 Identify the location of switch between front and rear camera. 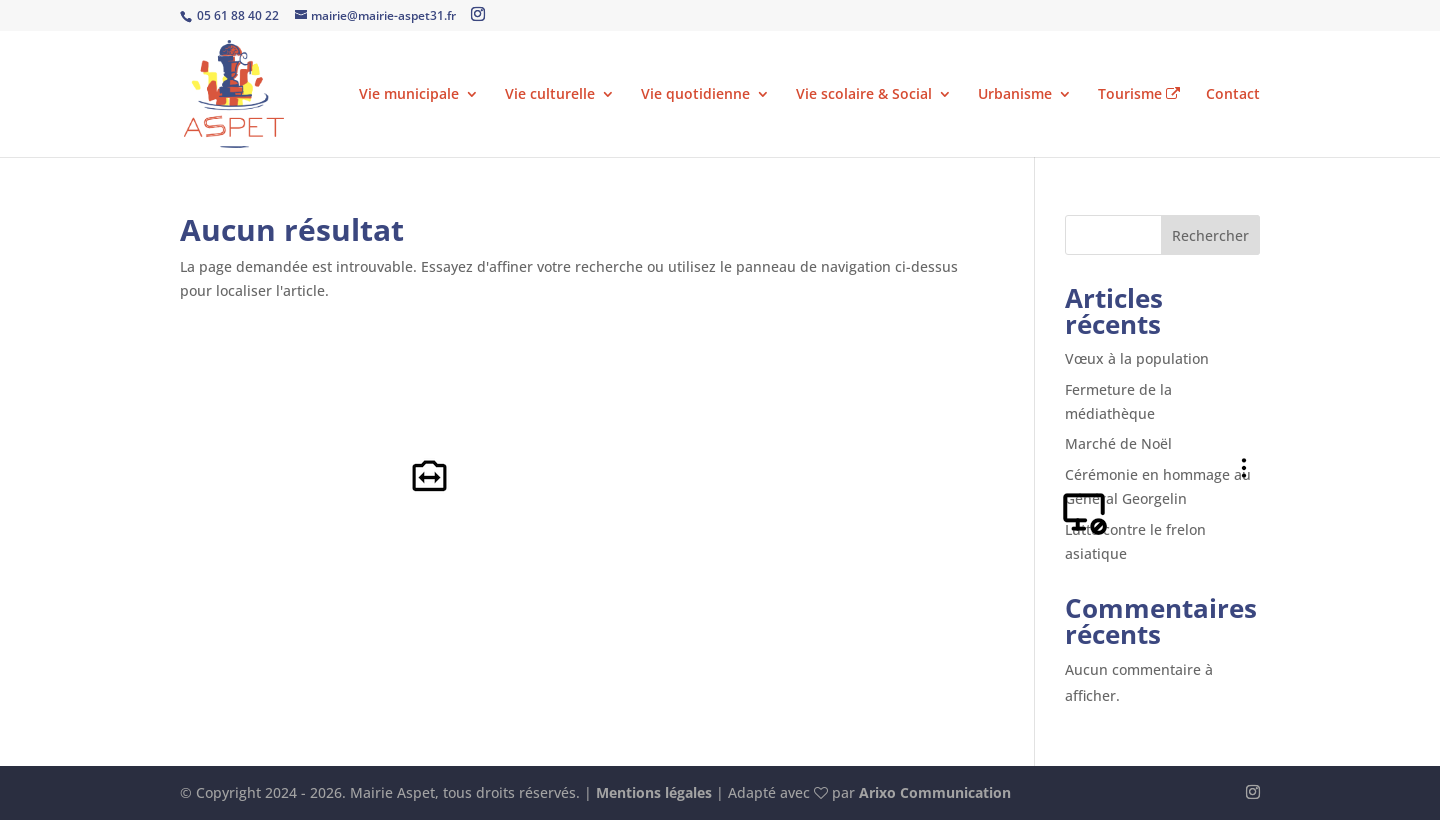
(429, 477).